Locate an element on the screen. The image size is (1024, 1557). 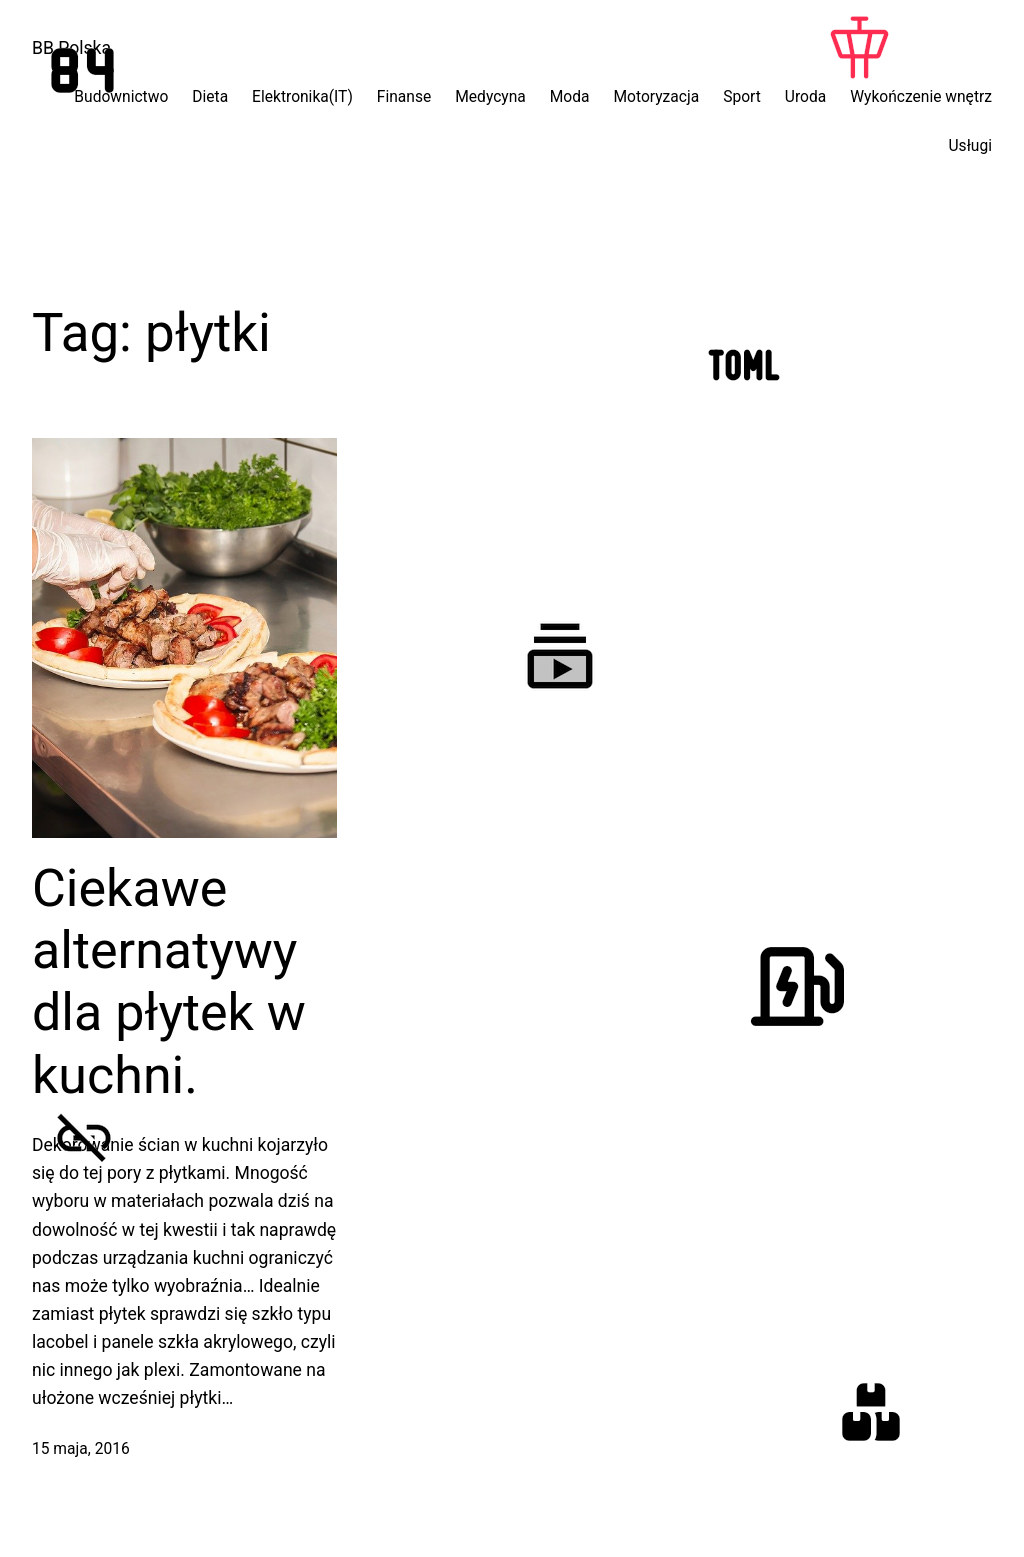
indicates item number 84 in a list or sequence is located at coordinates (82, 70).